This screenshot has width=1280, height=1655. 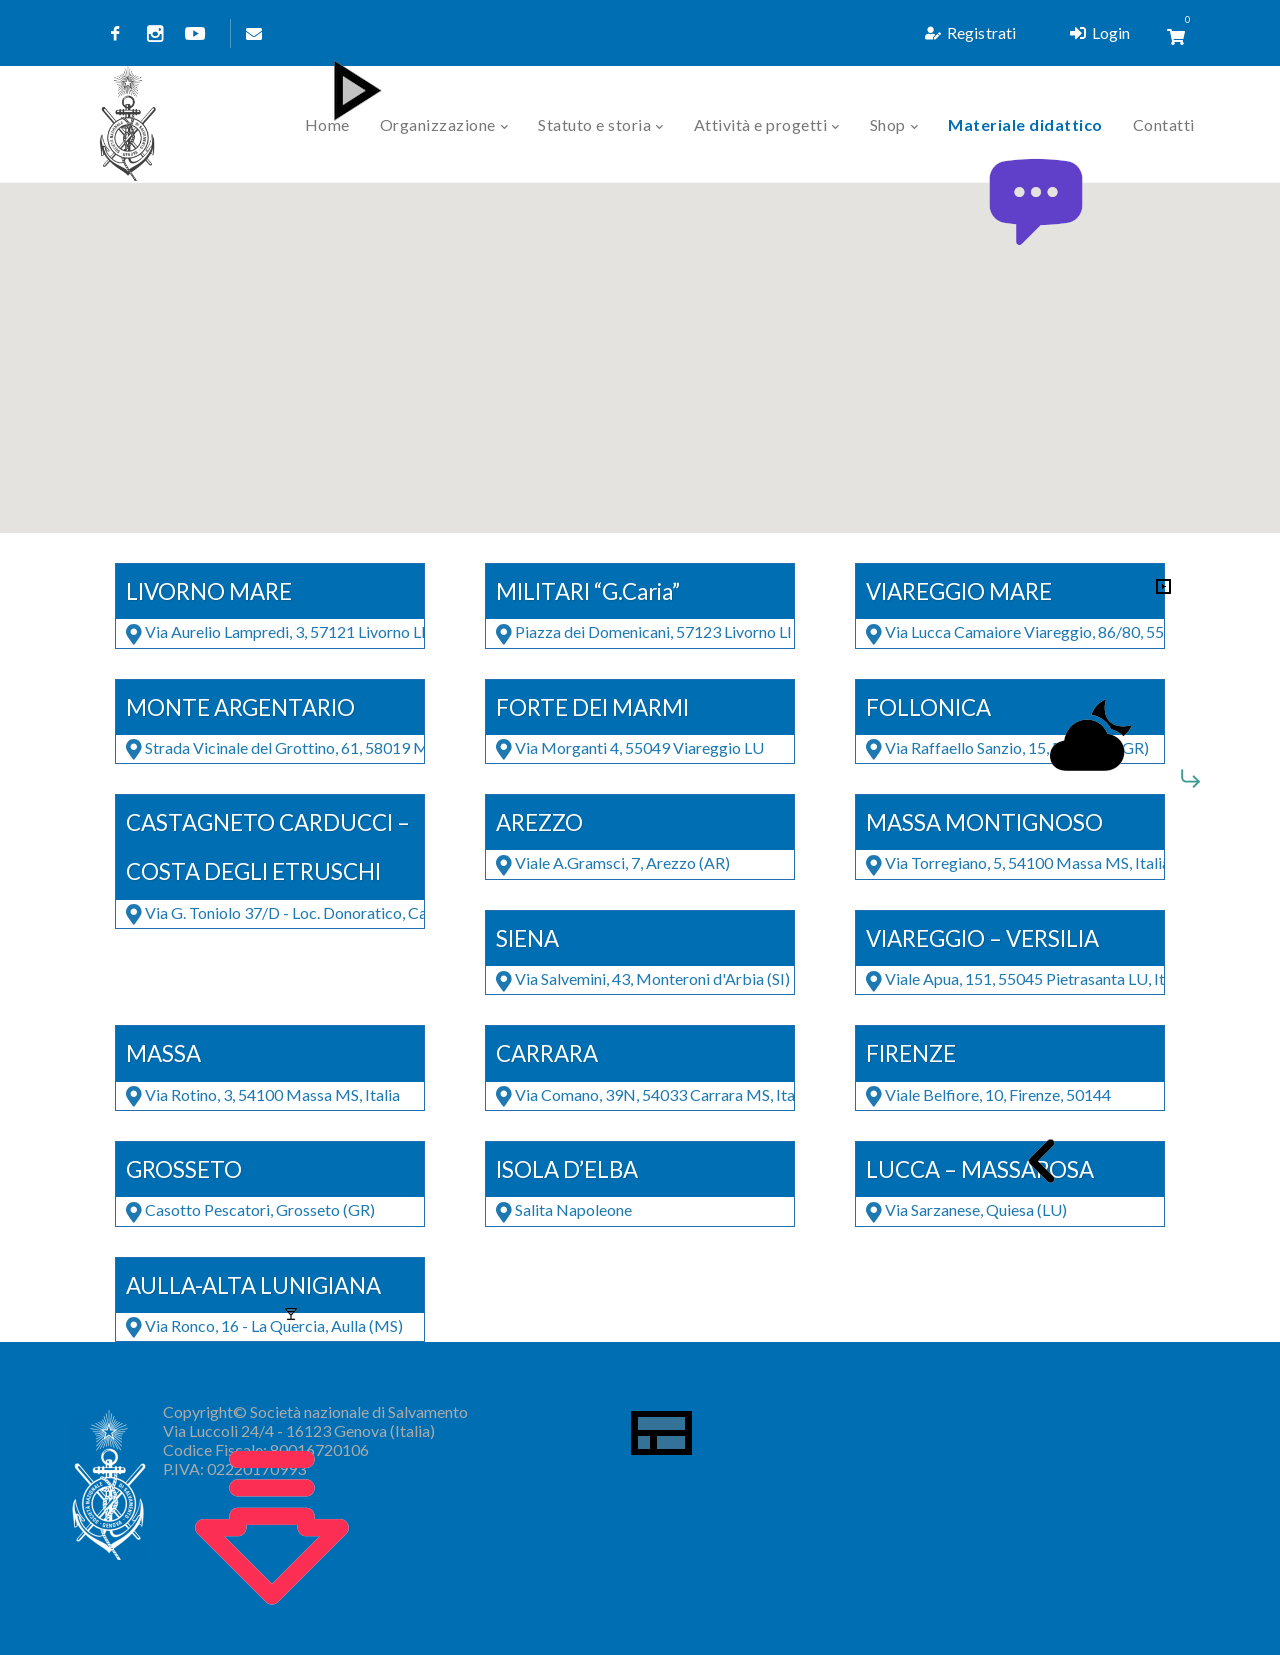 I want to click on switch to compact view layout, so click(x=660, y=1433).